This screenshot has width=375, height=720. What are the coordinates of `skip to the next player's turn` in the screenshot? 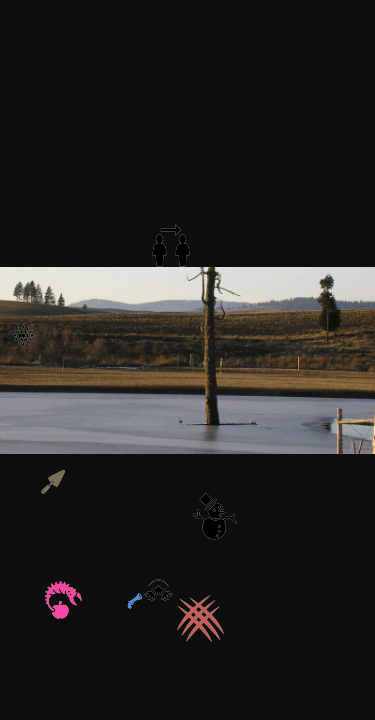 It's located at (171, 246).